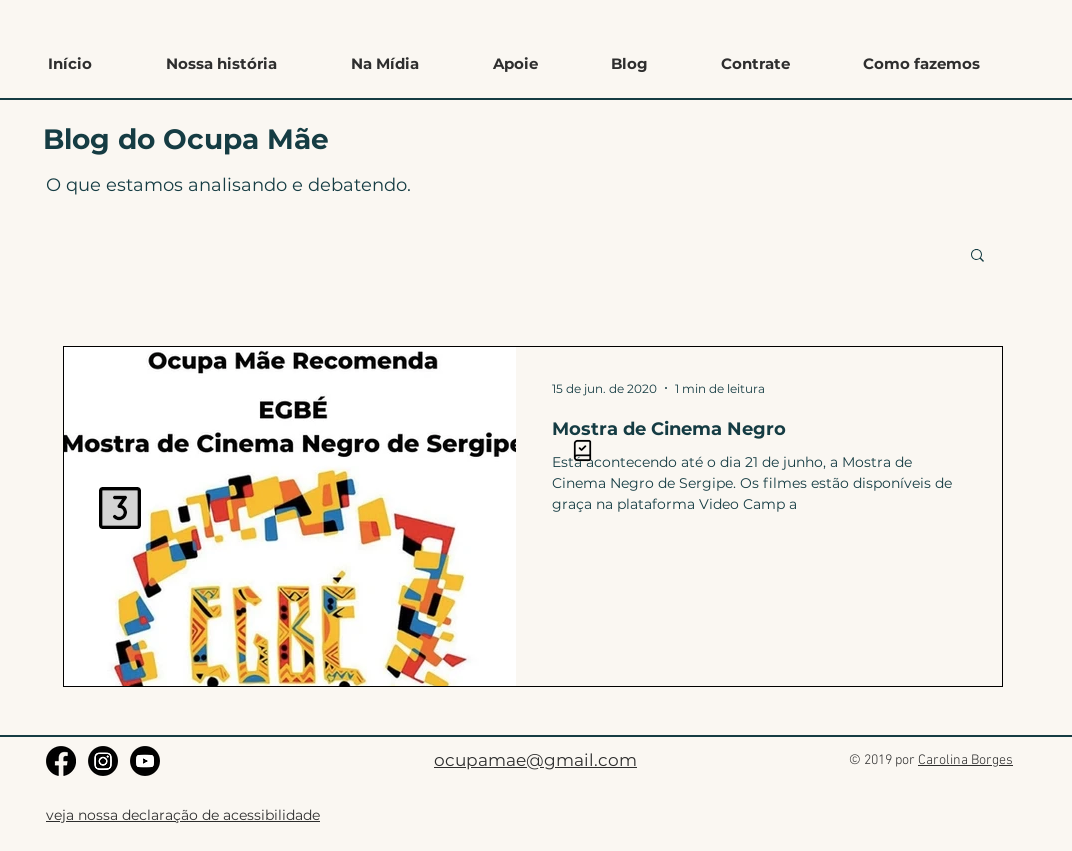  Describe the element at coordinates (582, 450) in the screenshot. I see `mark a book as read or completed` at that location.